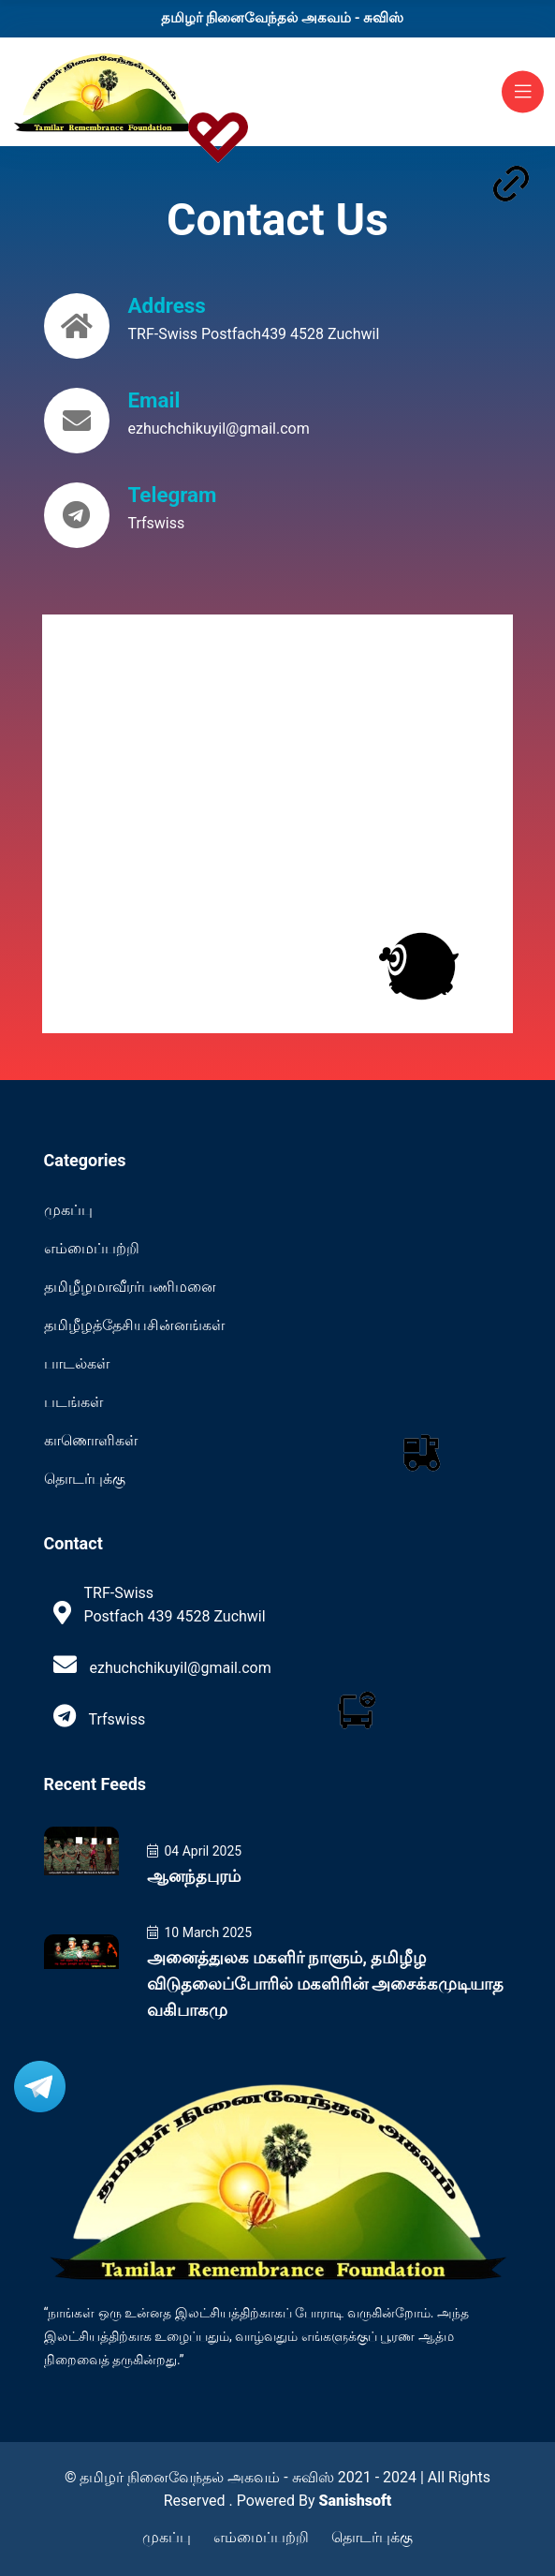  I want to click on open Google Fit app, so click(218, 138).